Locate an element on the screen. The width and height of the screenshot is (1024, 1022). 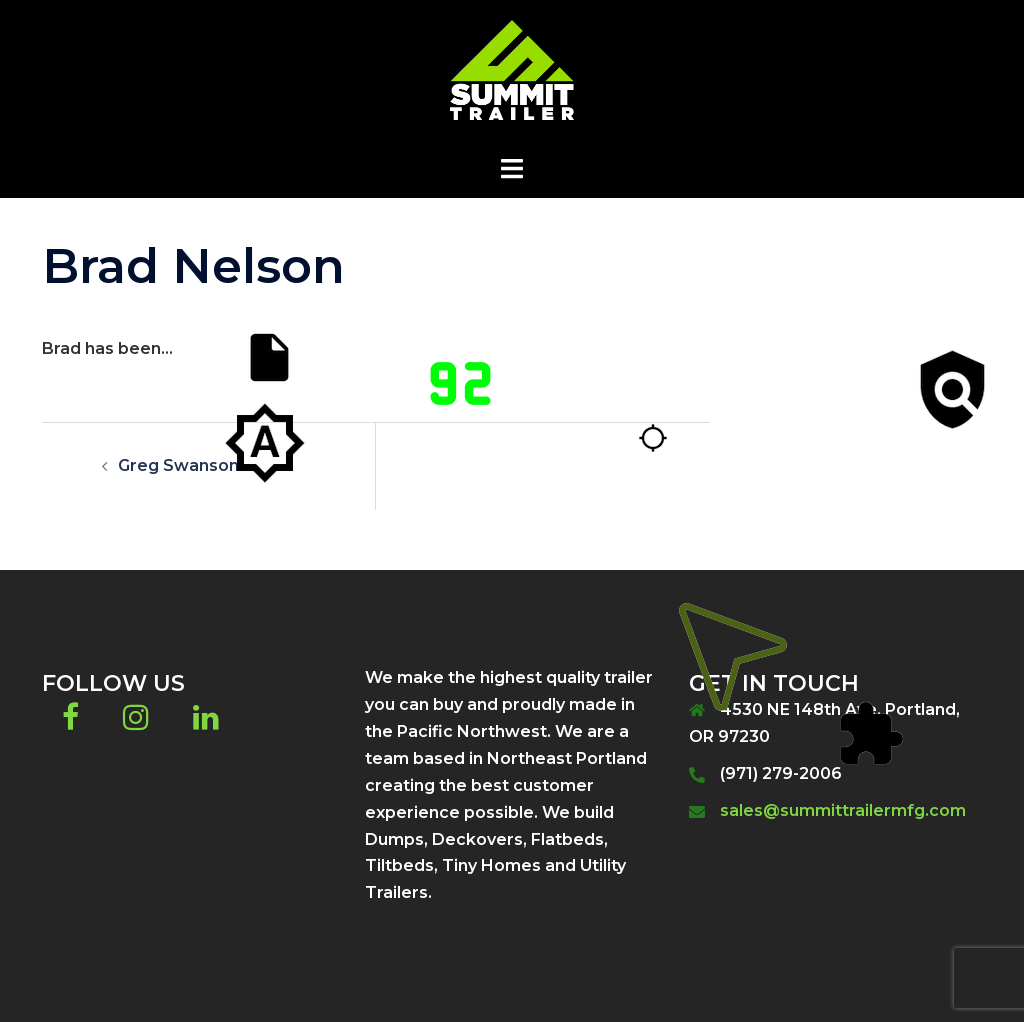
GPS signal is searching or not yet locked is located at coordinates (653, 438).